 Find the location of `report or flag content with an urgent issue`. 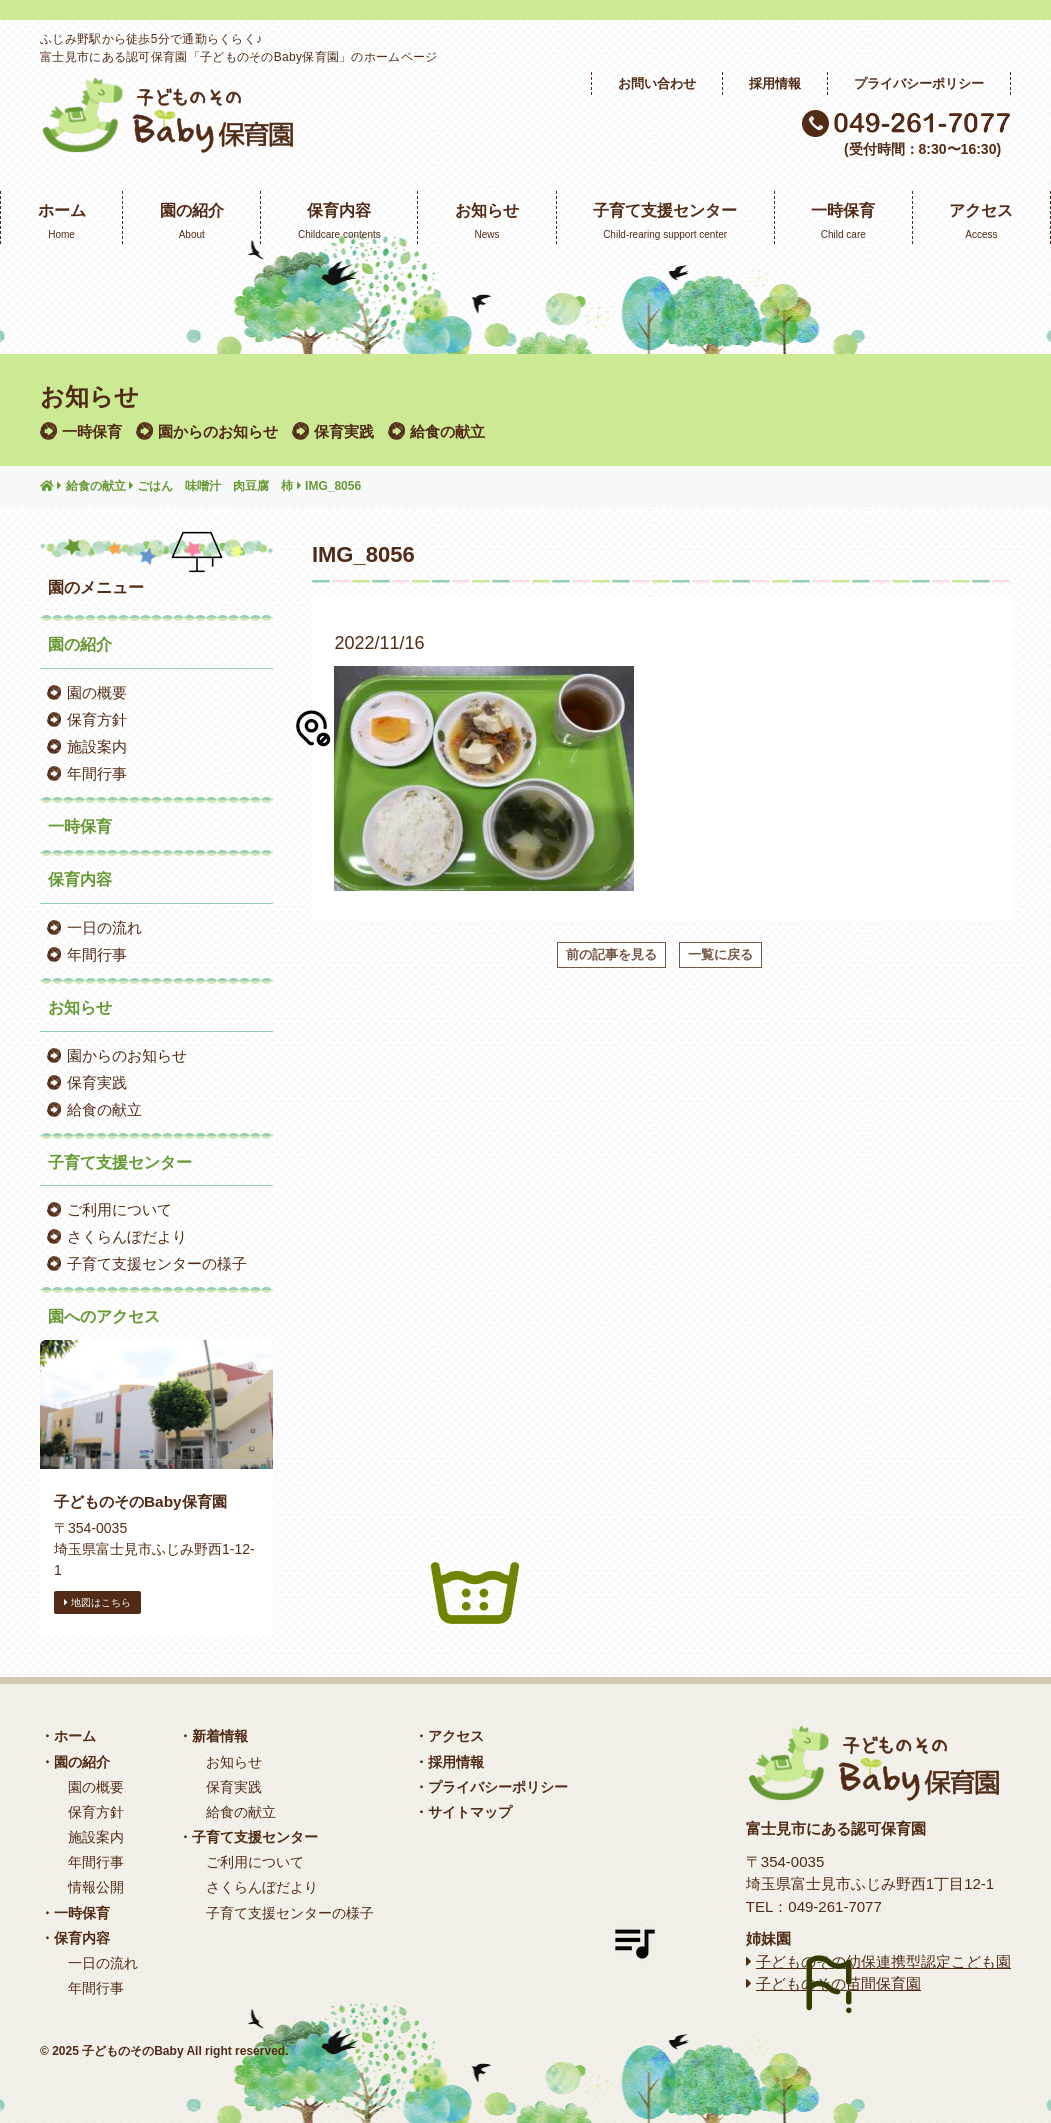

report or flag content with an urgent issue is located at coordinates (829, 1982).